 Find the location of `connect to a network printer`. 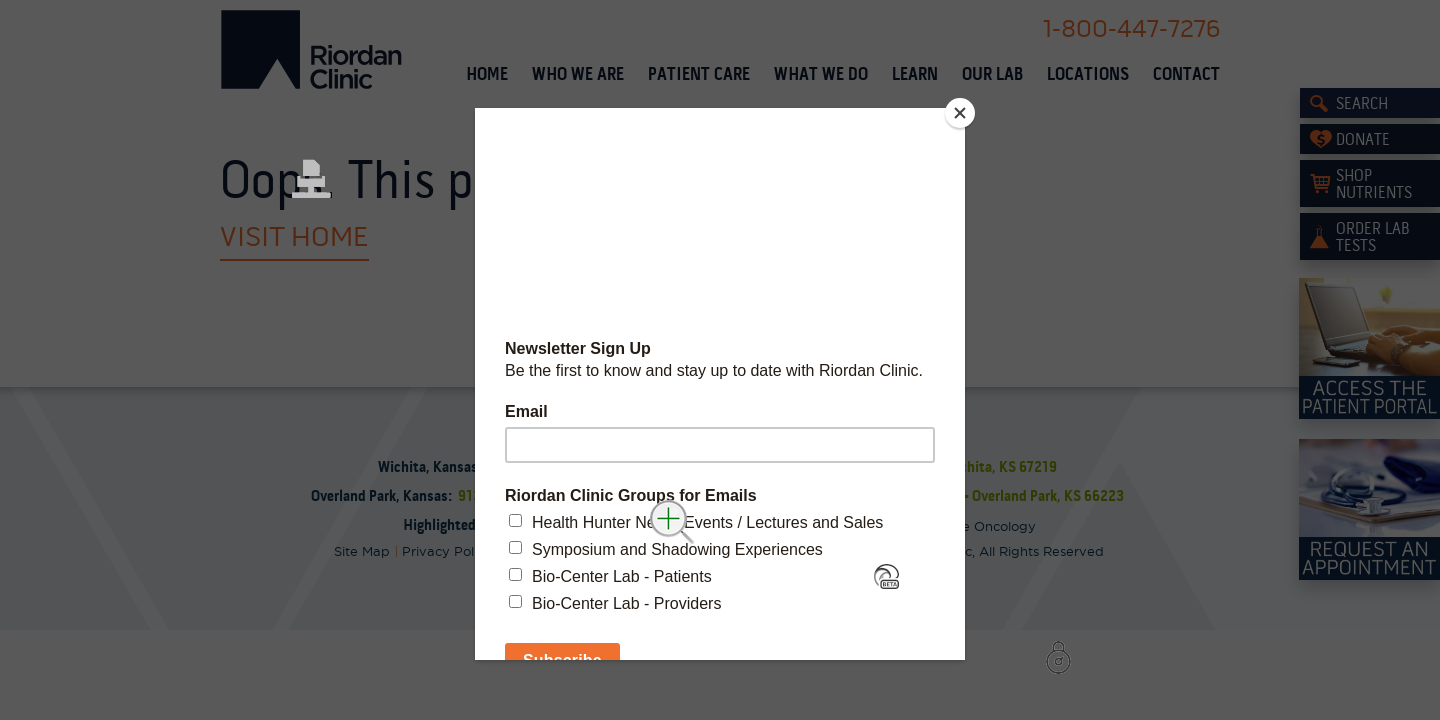

connect to a network printer is located at coordinates (314, 176).